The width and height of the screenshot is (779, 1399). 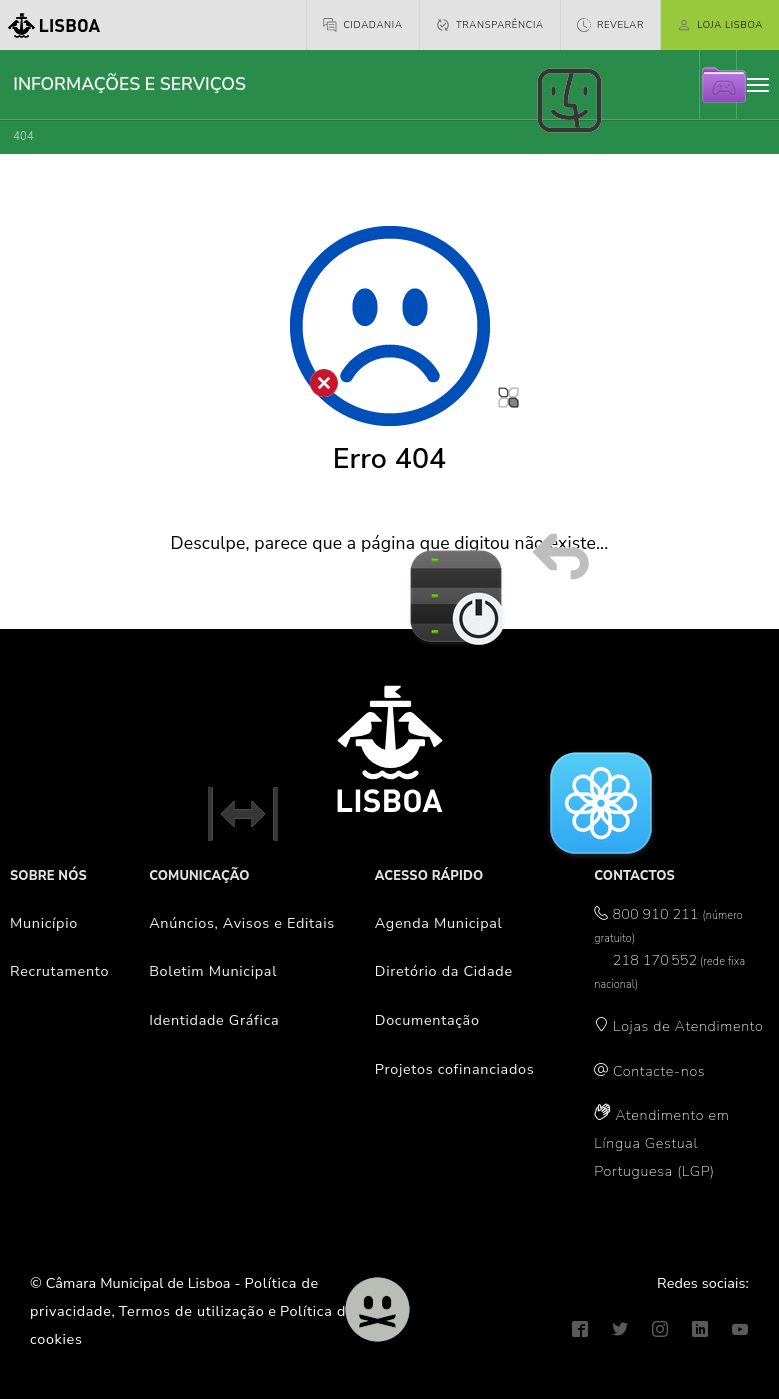 What do you see at coordinates (324, 383) in the screenshot?
I see `cancel or close a dialog` at bounding box center [324, 383].